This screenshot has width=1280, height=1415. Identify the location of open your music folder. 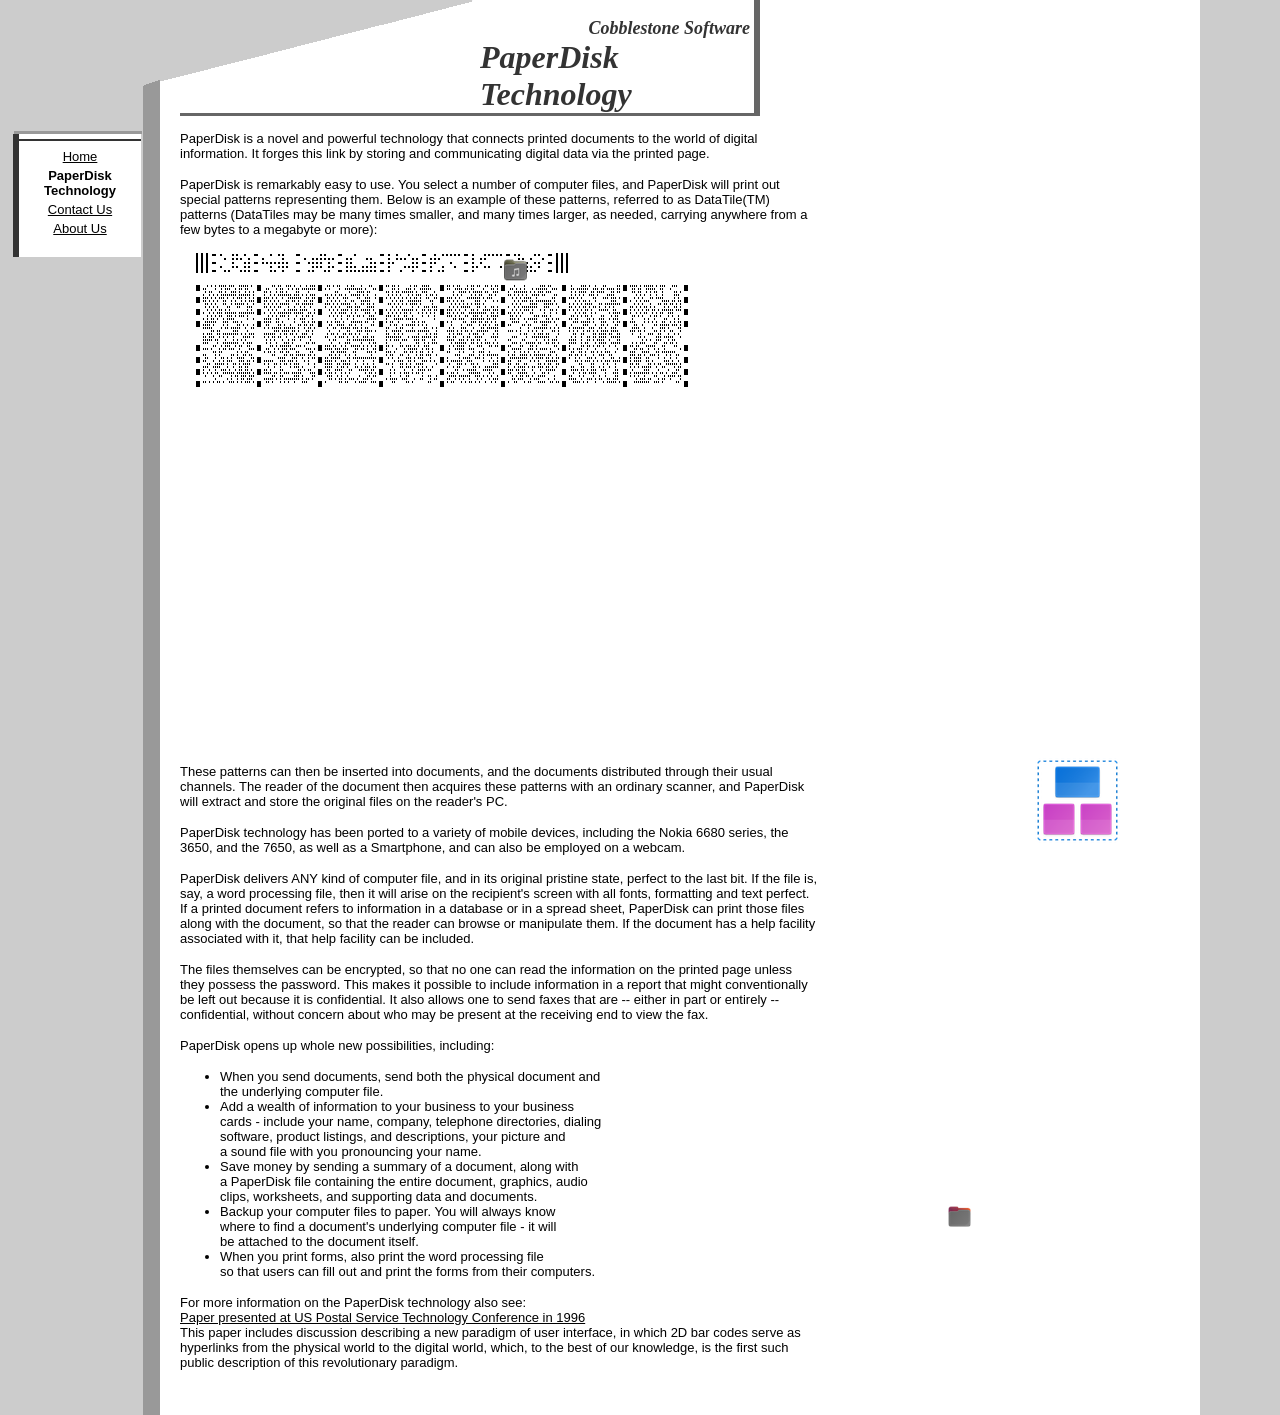
(515, 269).